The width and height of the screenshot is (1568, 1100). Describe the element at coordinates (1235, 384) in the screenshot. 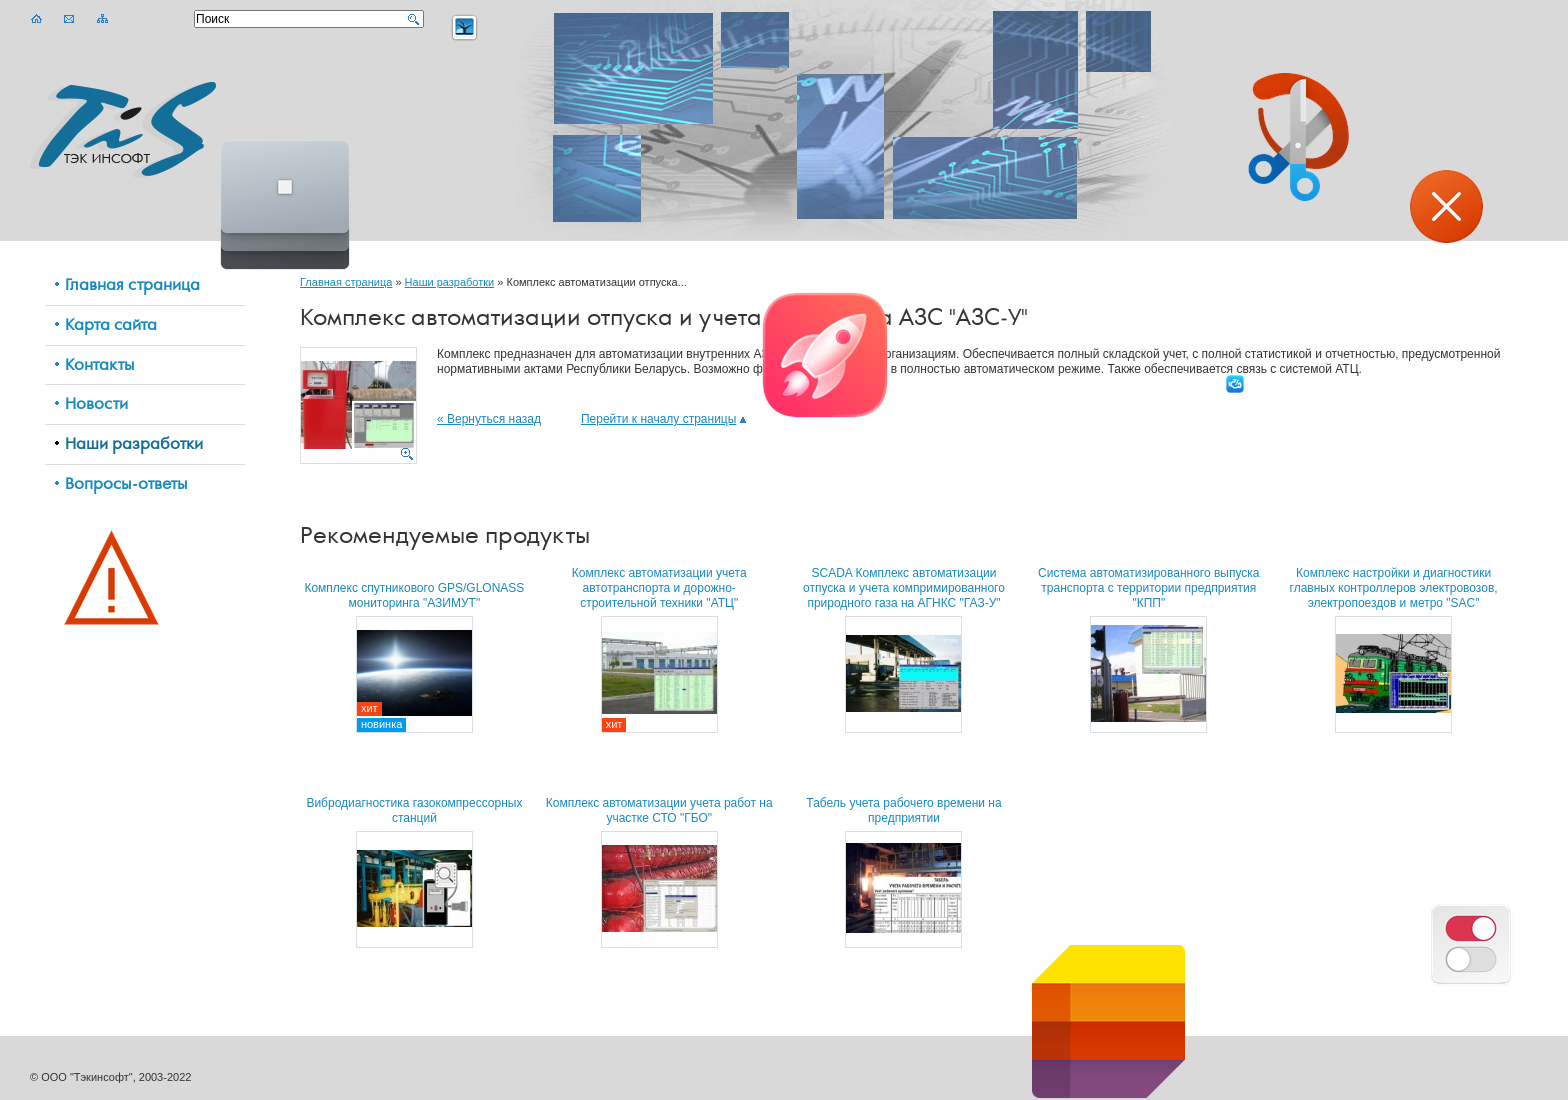

I see `diagnose and troubleshoot SELinux security alerts` at that location.